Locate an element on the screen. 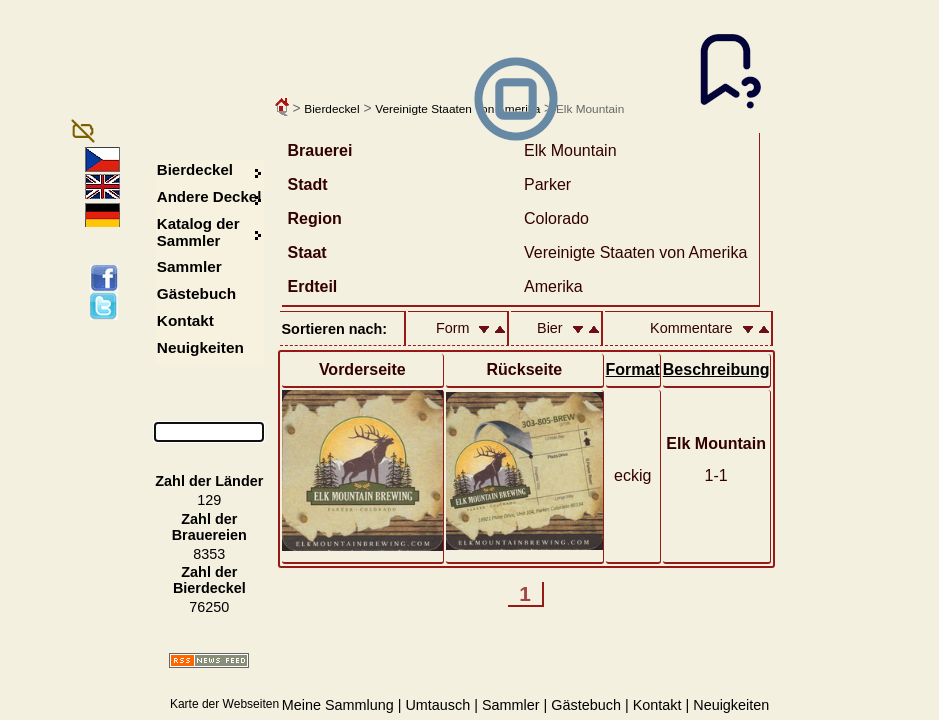 This screenshot has height=720, width=939. access bookmark help or FAQ is located at coordinates (725, 69).